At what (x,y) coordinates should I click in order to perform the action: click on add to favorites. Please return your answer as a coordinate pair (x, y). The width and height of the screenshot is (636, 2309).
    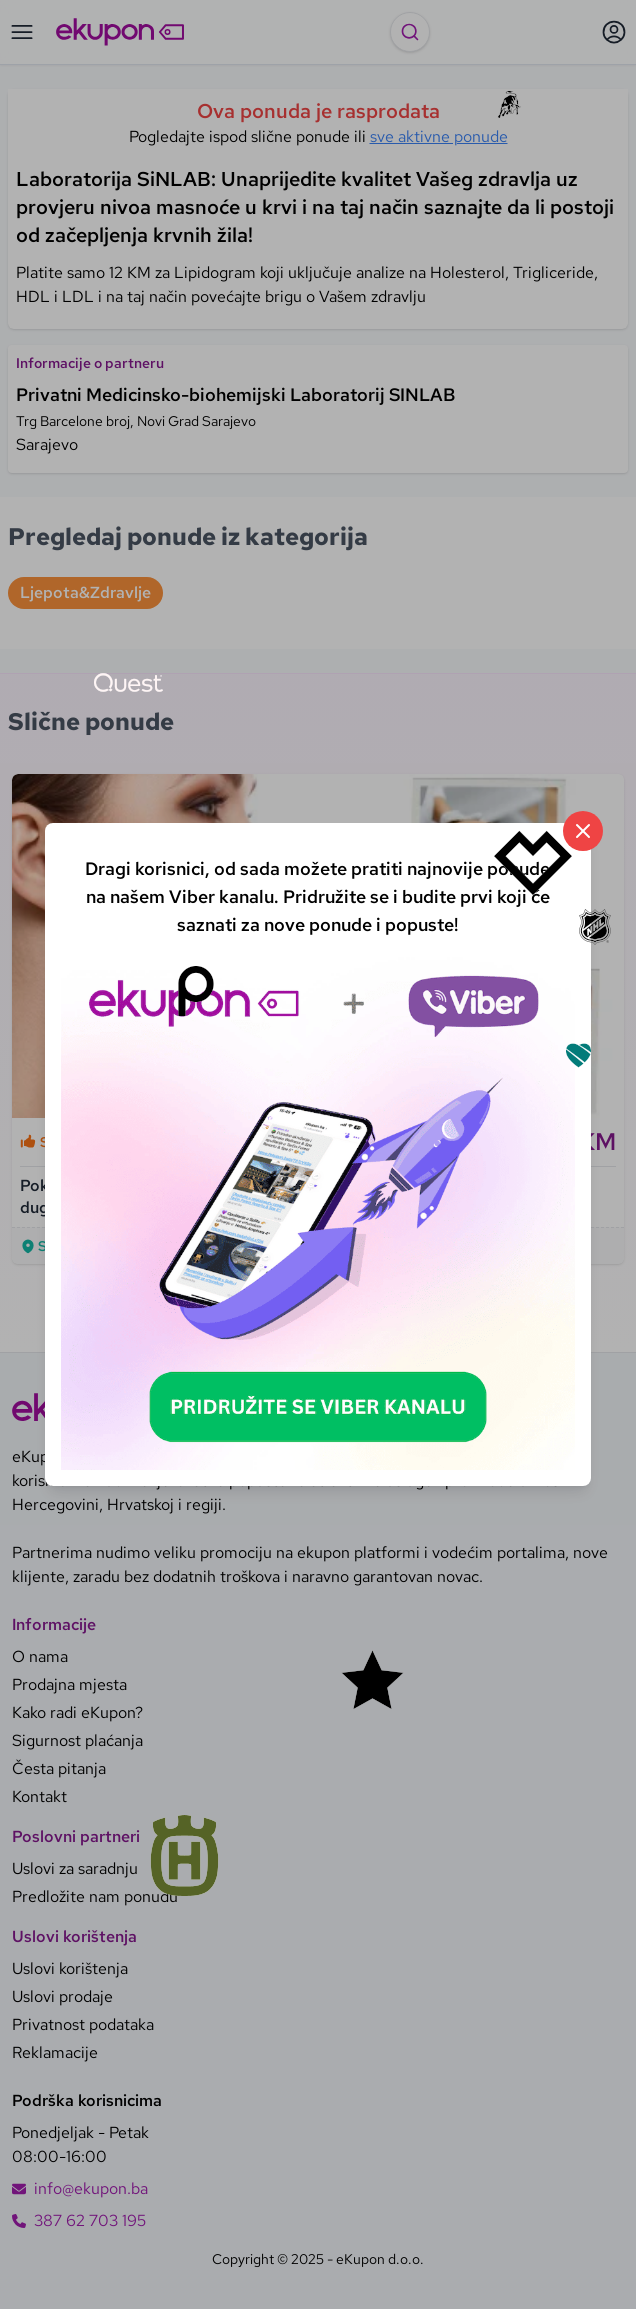
    Looking at the image, I should click on (372, 1681).